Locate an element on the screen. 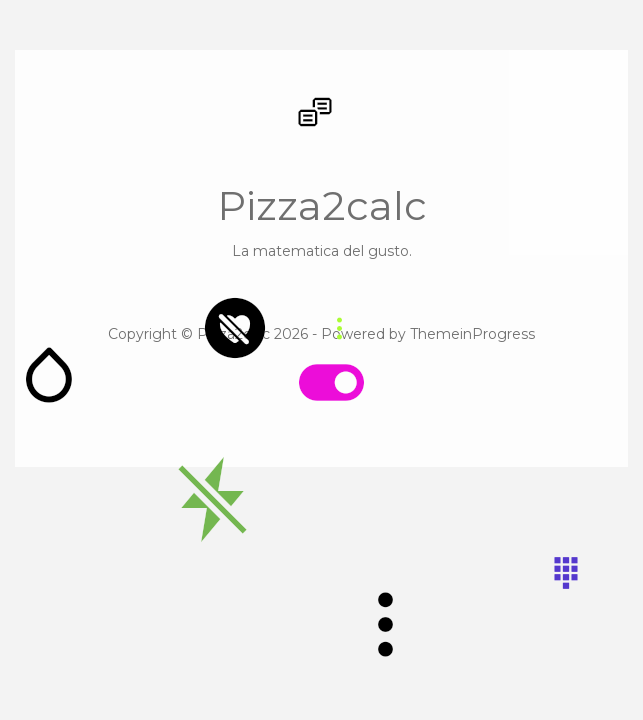  adjust water or hydration settings is located at coordinates (49, 375).